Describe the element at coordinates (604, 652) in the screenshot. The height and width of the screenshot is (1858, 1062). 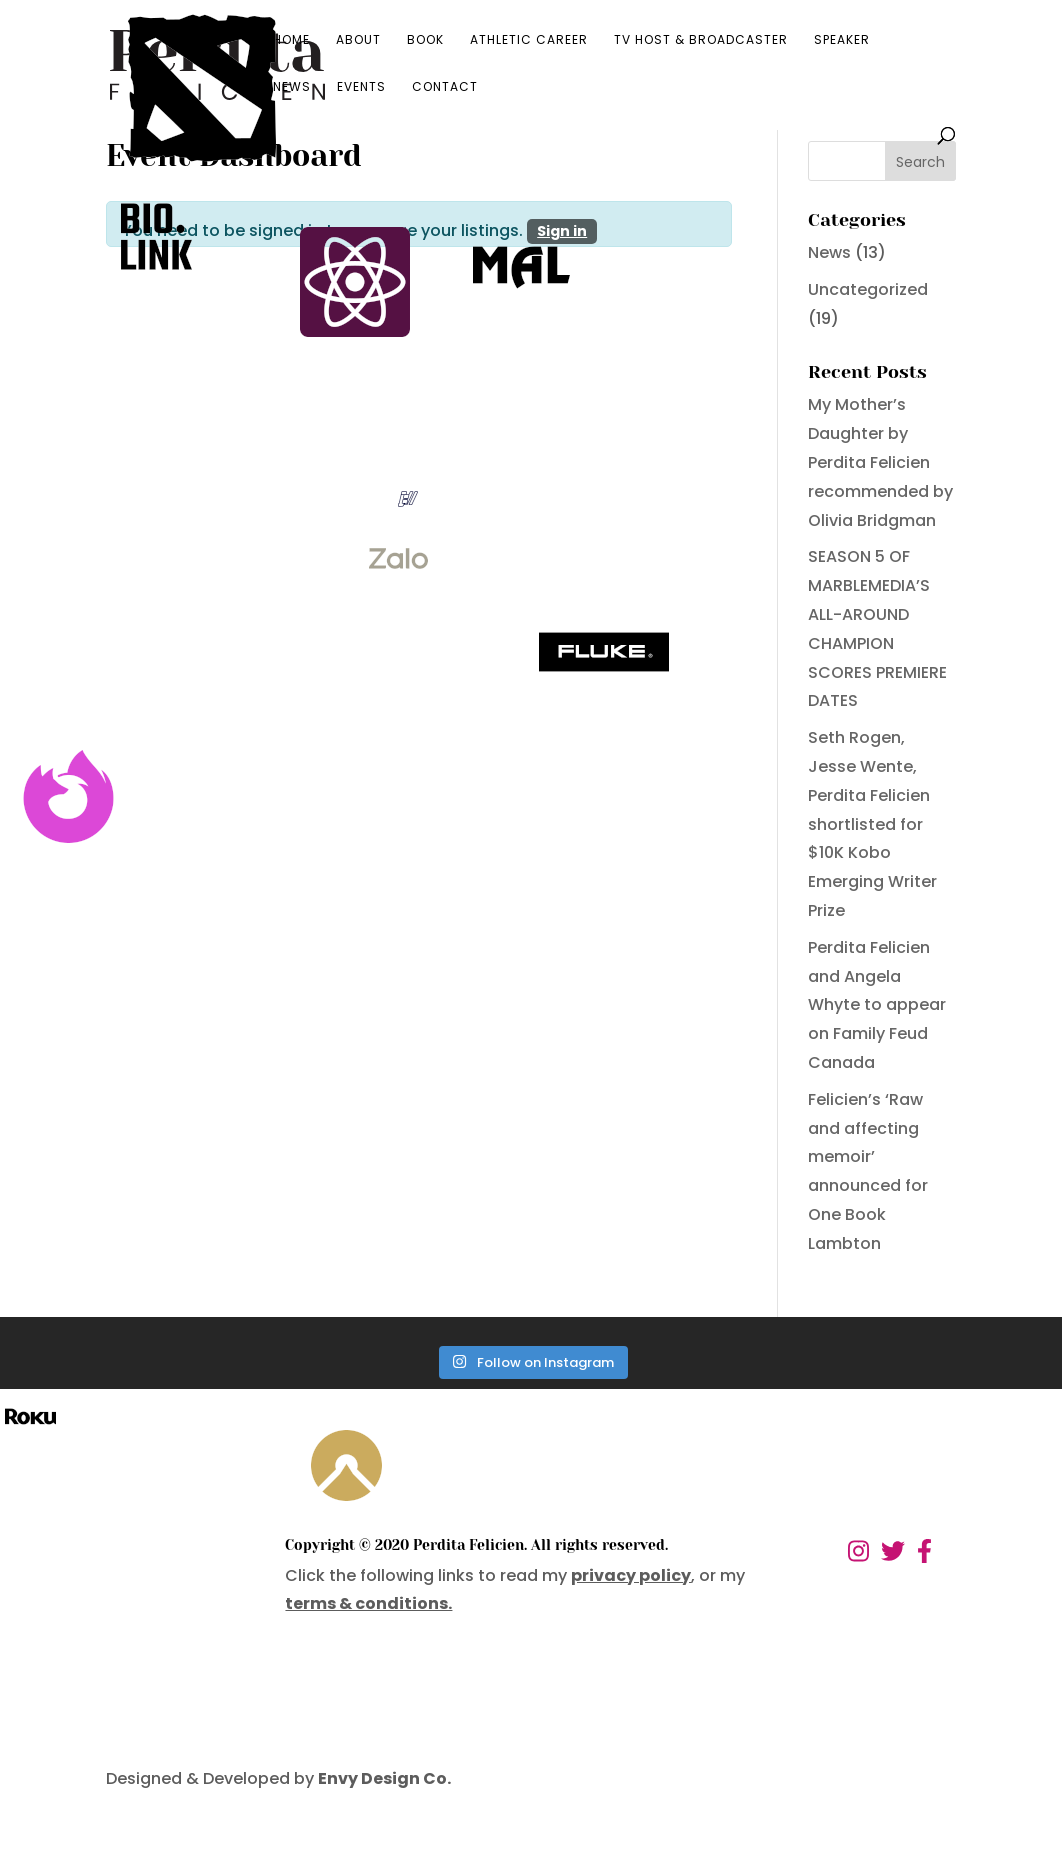
I see `Fluke corporation brand logo` at that location.